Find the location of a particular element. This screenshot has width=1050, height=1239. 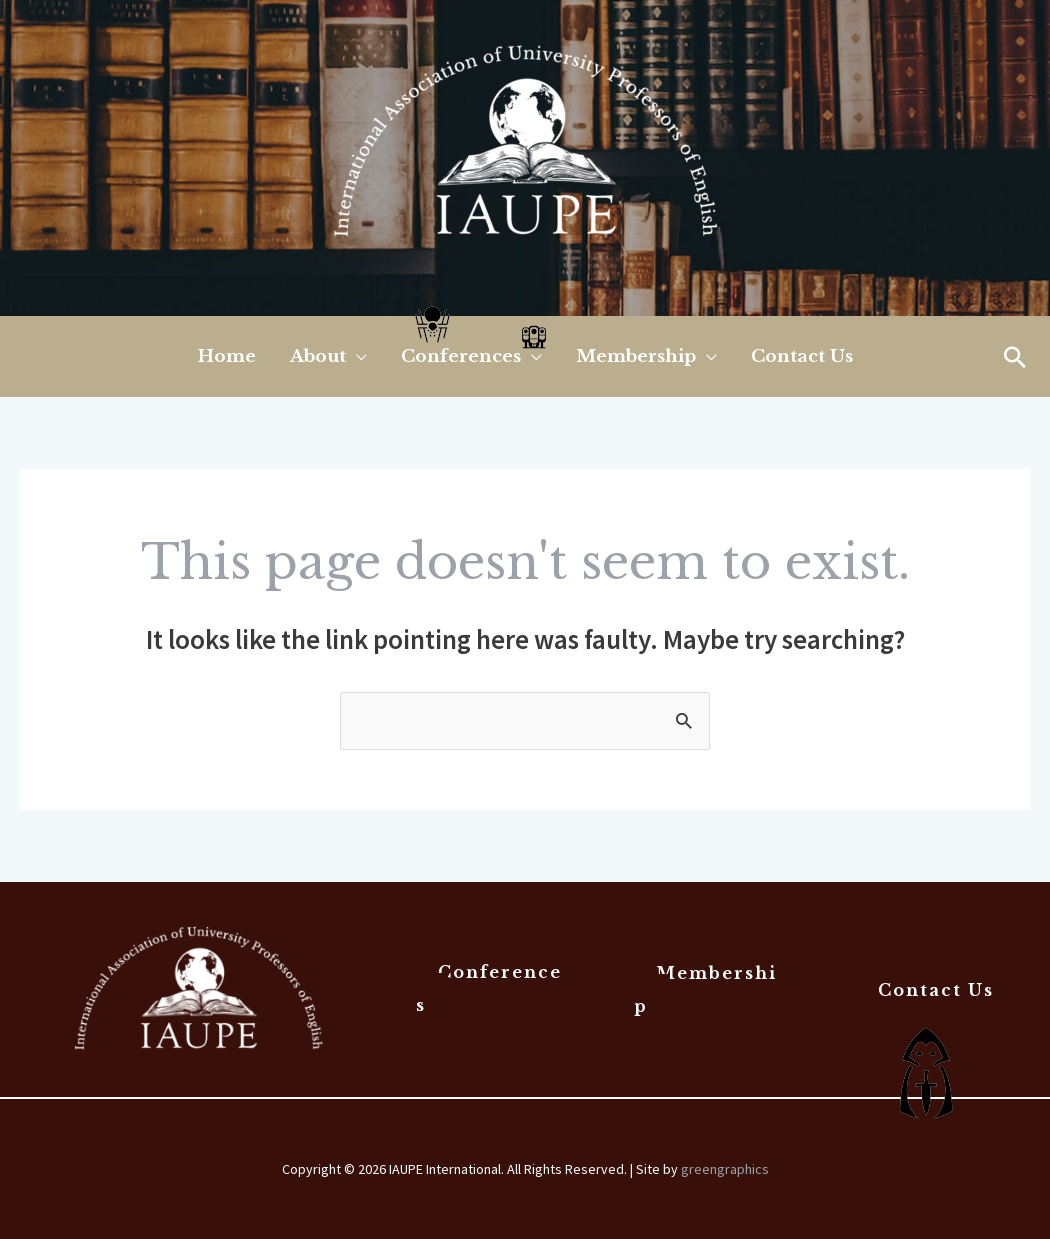

stealth or rogue character class selection is located at coordinates (926, 1073).